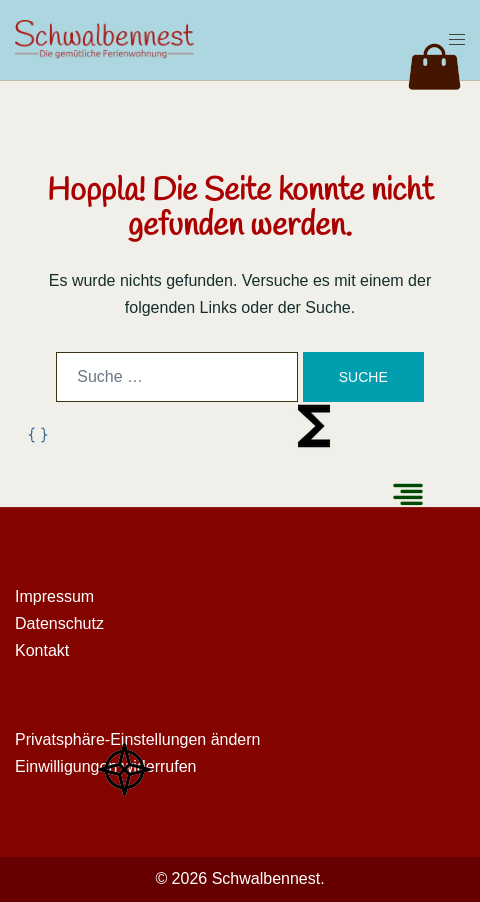  What do you see at coordinates (124, 769) in the screenshot?
I see `access navigation or directional tools` at bounding box center [124, 769].